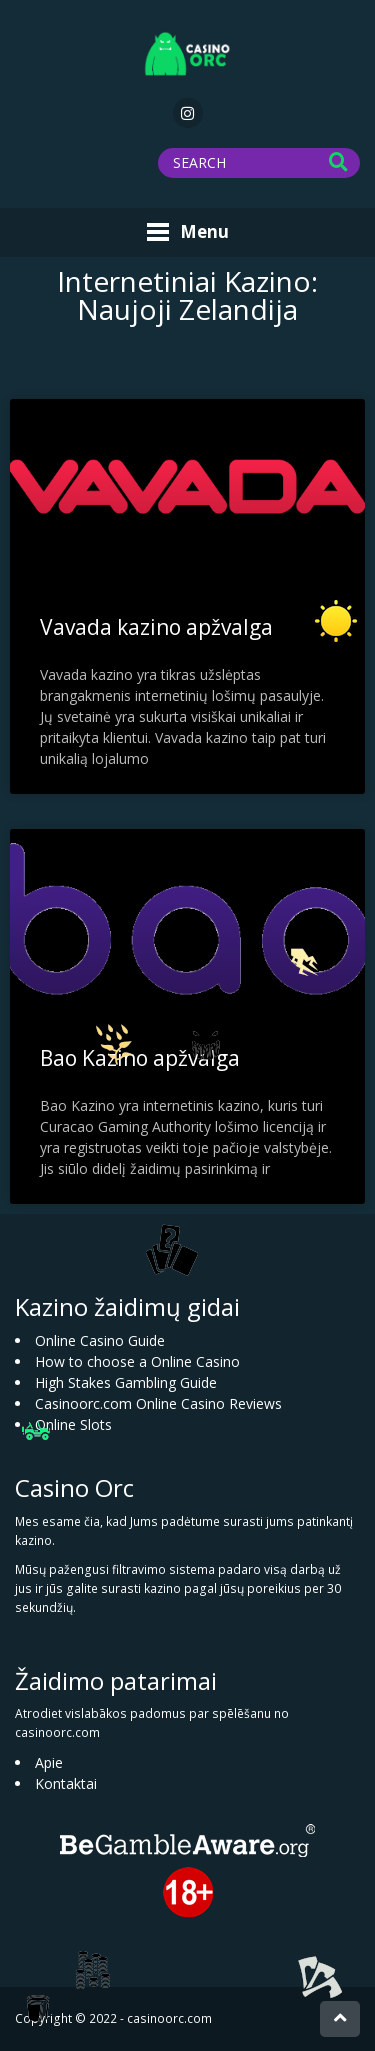 The height and width of the screenshot is (2051, 375). Describe the element at coordinates (36, 1431) in the screenshot. I see `select off-road vehicle type` at that location.